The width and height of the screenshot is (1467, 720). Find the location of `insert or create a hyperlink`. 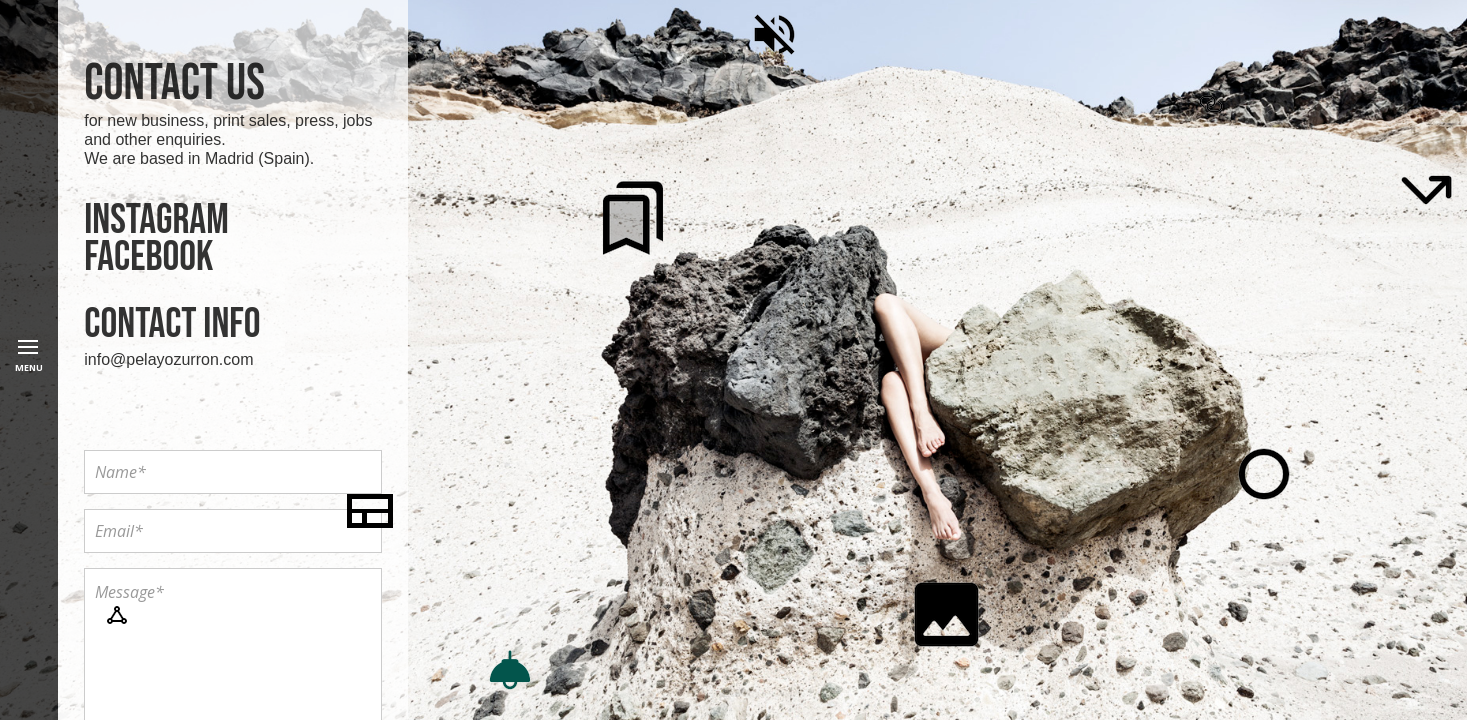

insert or create a hyperlink is located at coordinates (1211, 104).